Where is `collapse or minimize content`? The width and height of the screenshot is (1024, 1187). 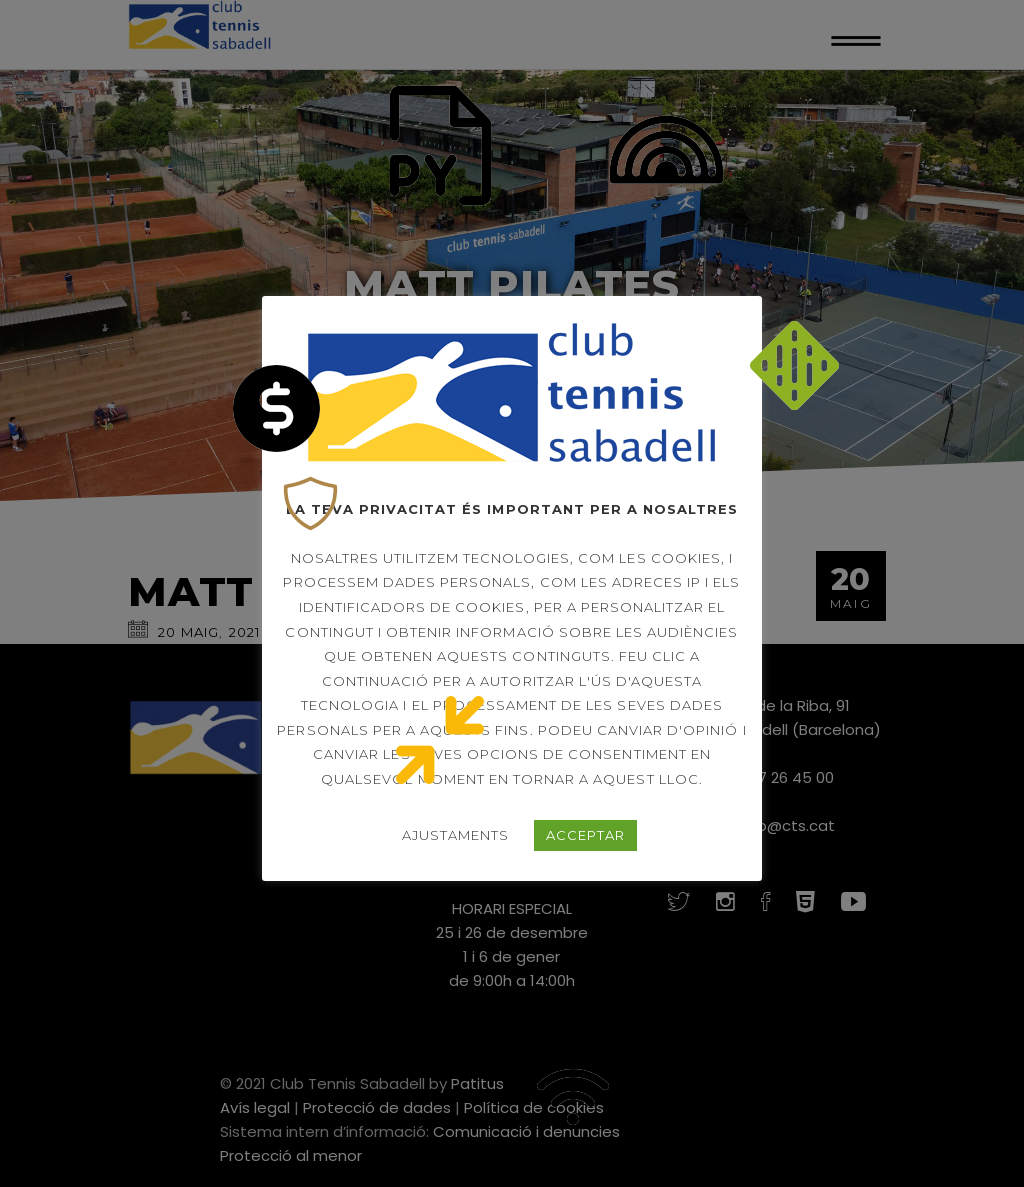 collapse or minimize content is located at coordinates (440, 740).